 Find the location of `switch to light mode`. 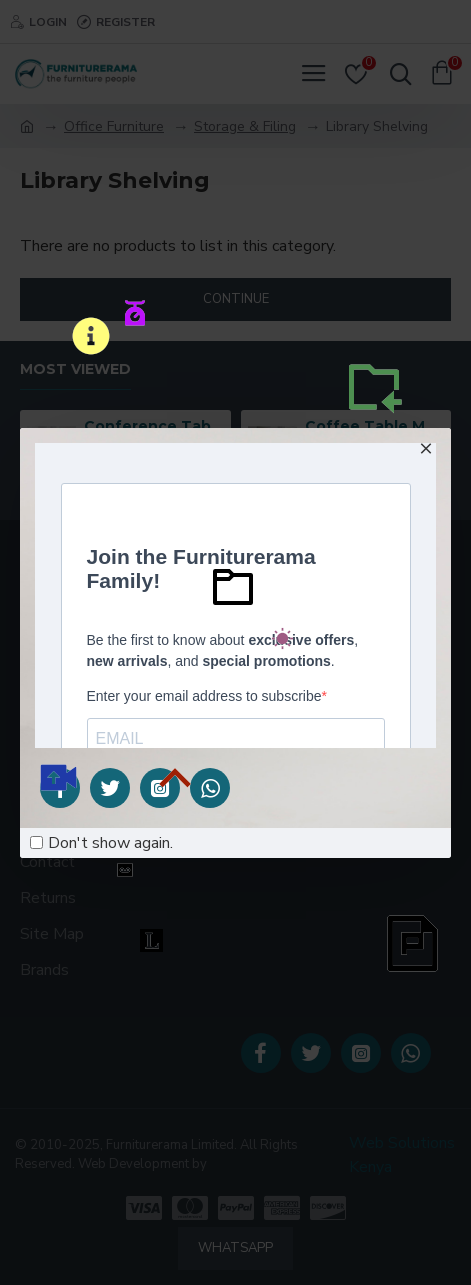

switch to light mode is located at coordinates (282, 638).